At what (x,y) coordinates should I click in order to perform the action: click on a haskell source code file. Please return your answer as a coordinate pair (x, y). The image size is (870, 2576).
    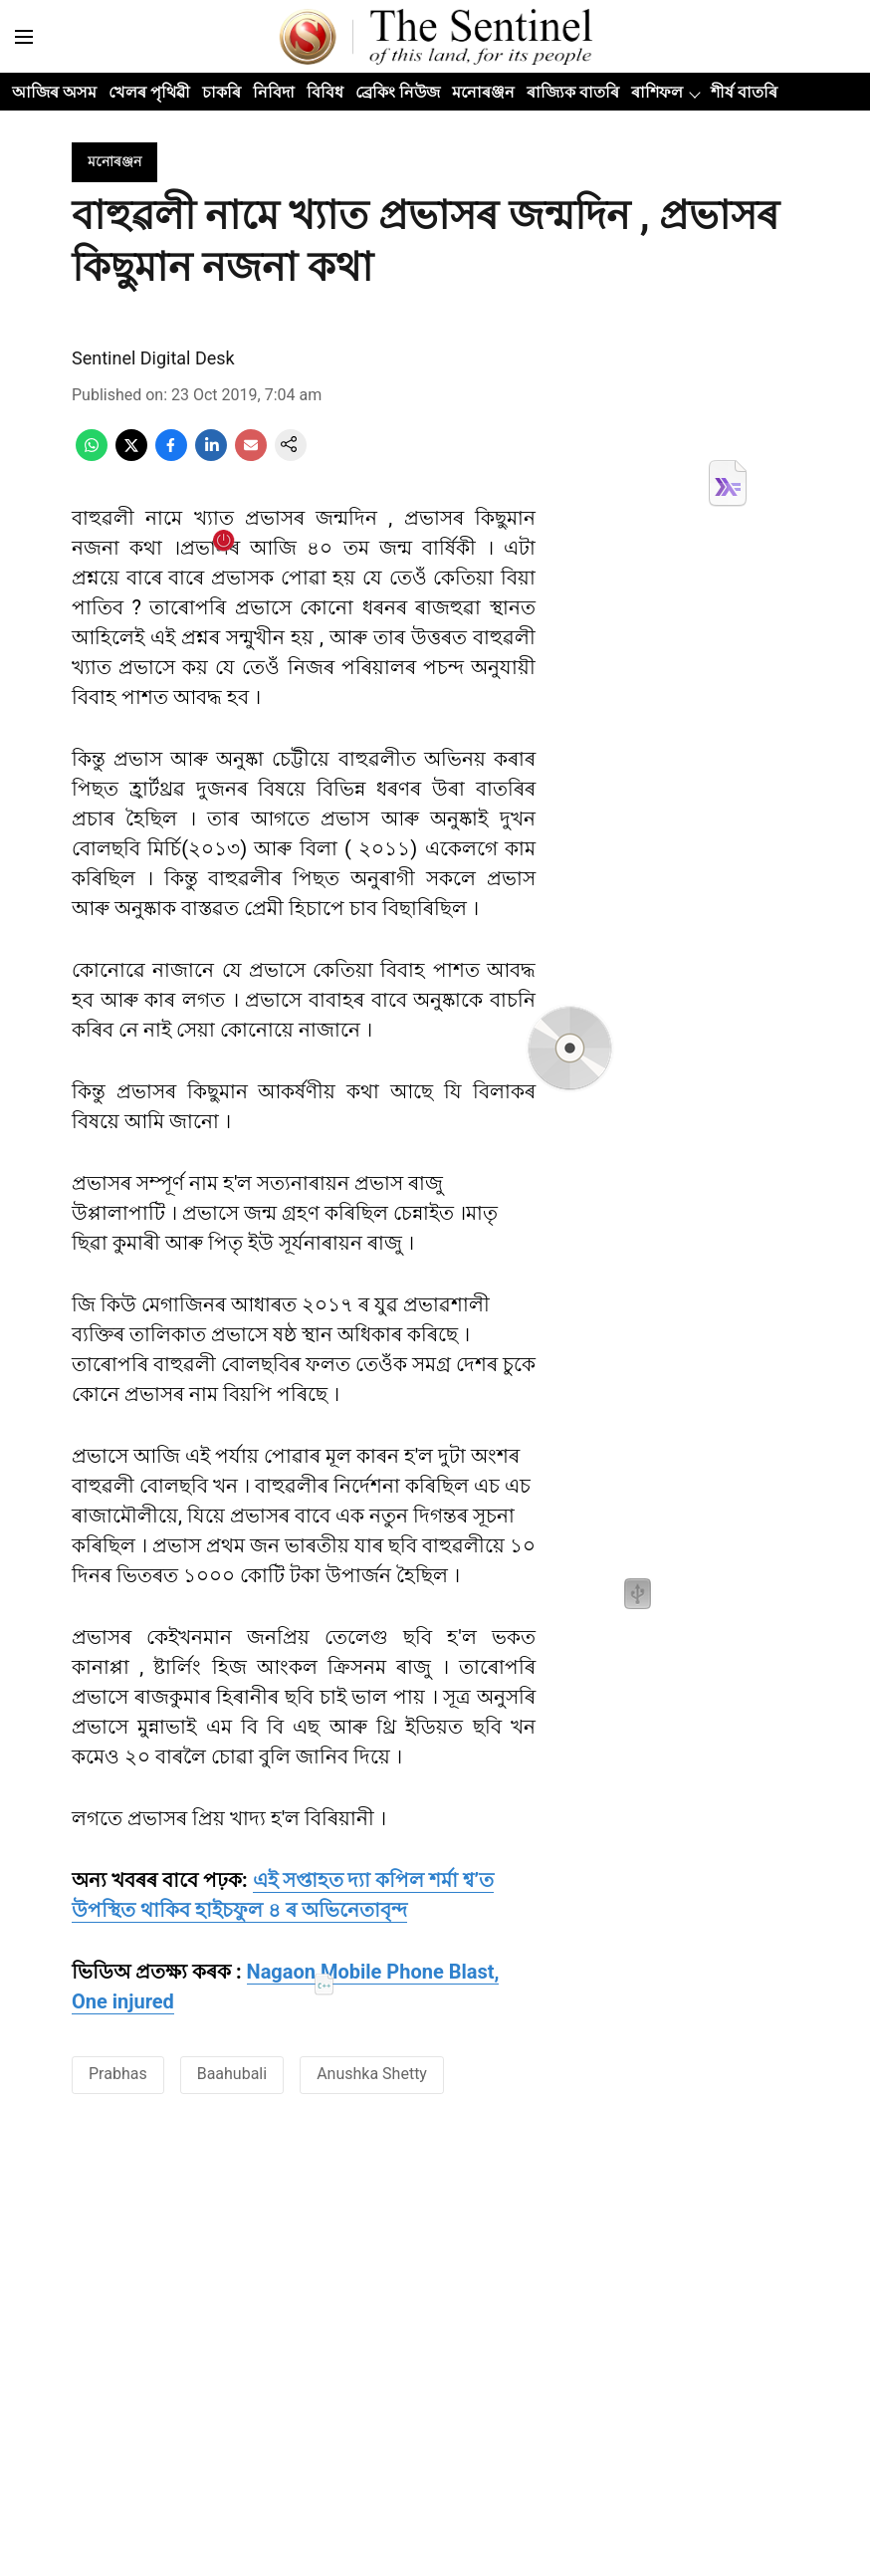
    Looking at the image, I should click on (728, 483).